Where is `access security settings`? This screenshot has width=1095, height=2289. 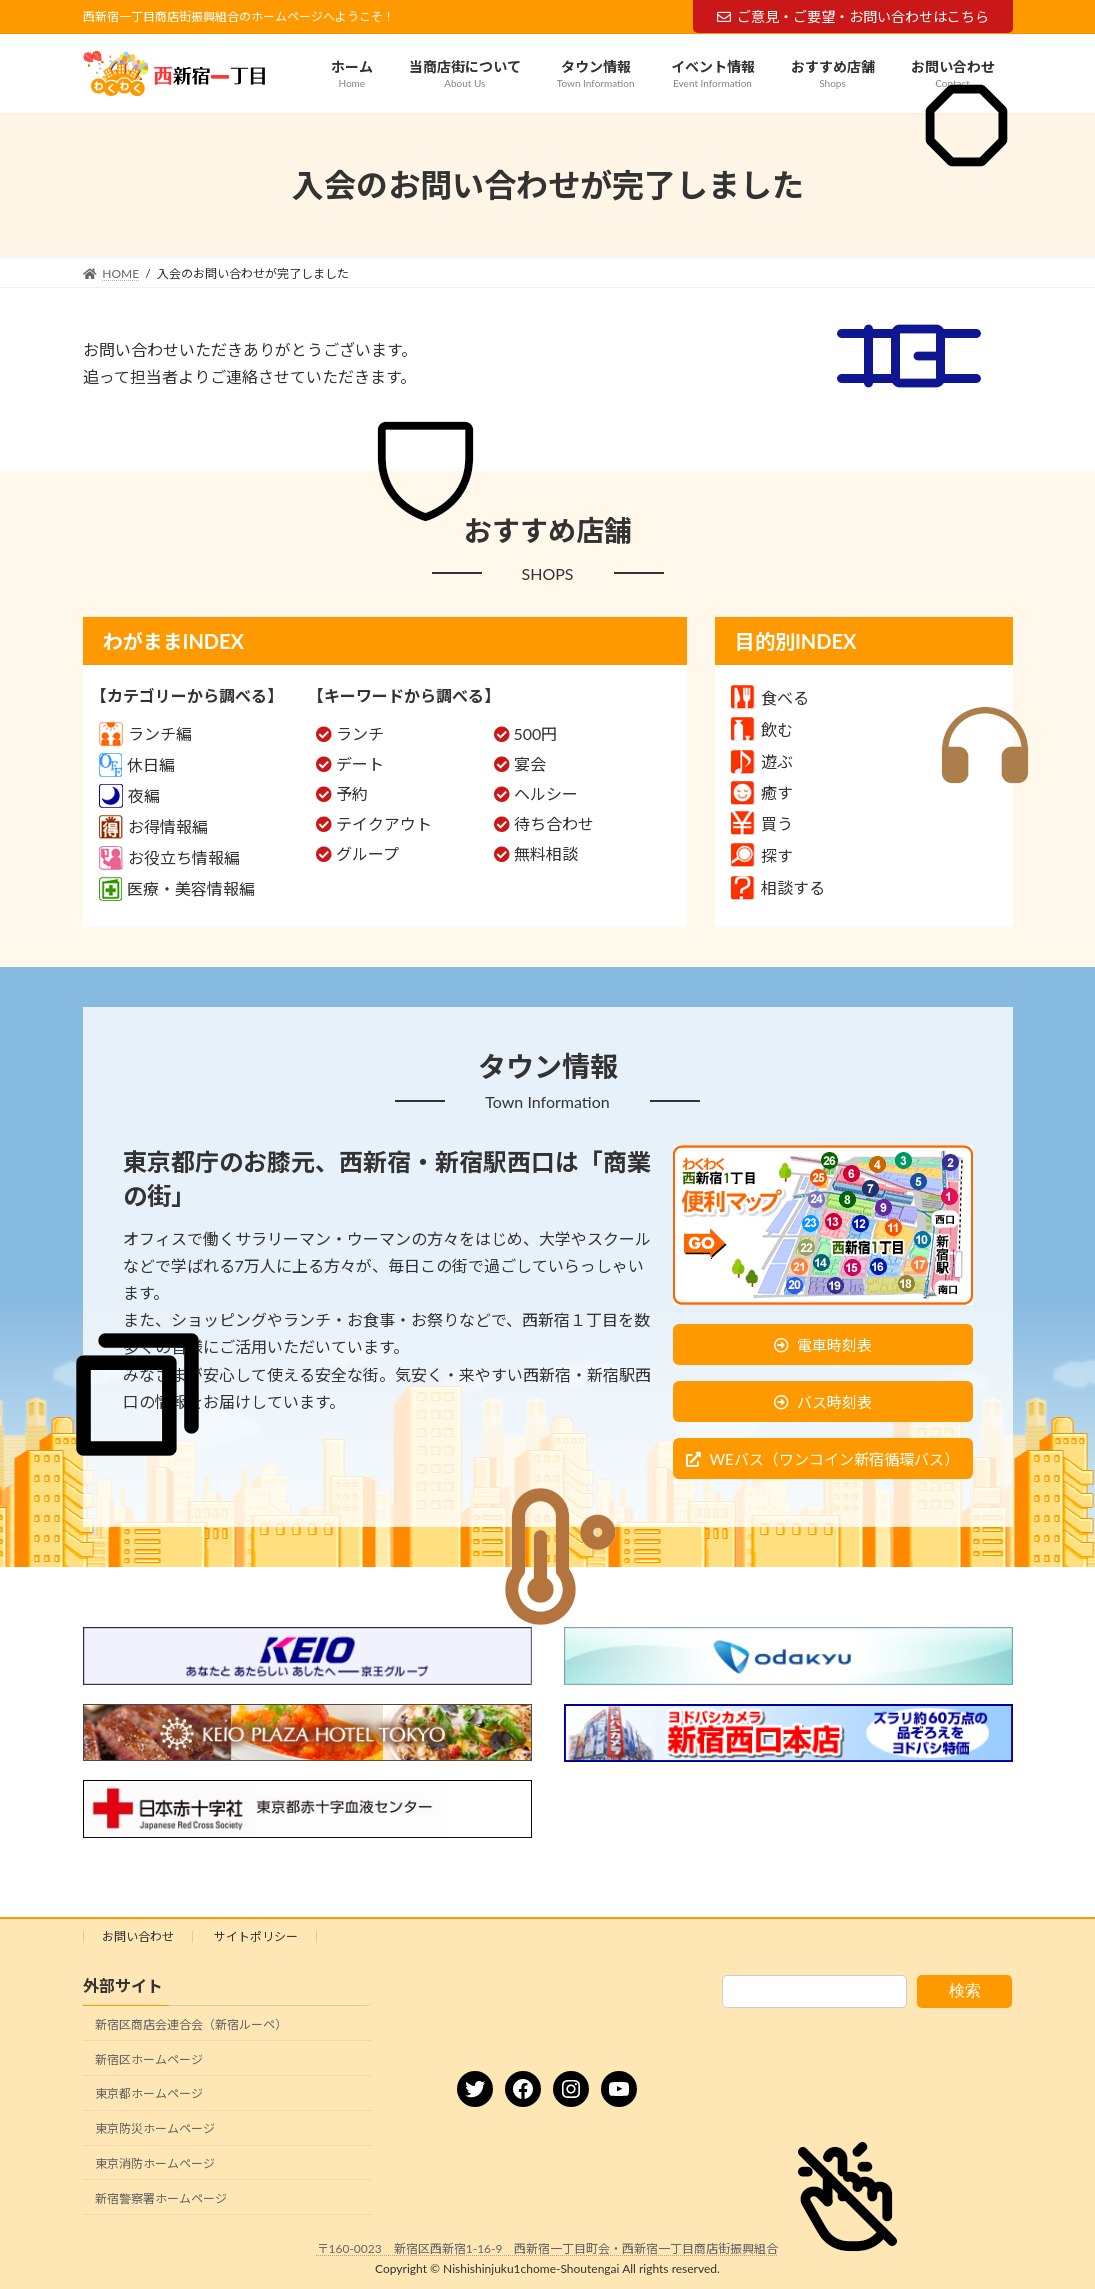
access security settings is located at coordinates (425, 465).